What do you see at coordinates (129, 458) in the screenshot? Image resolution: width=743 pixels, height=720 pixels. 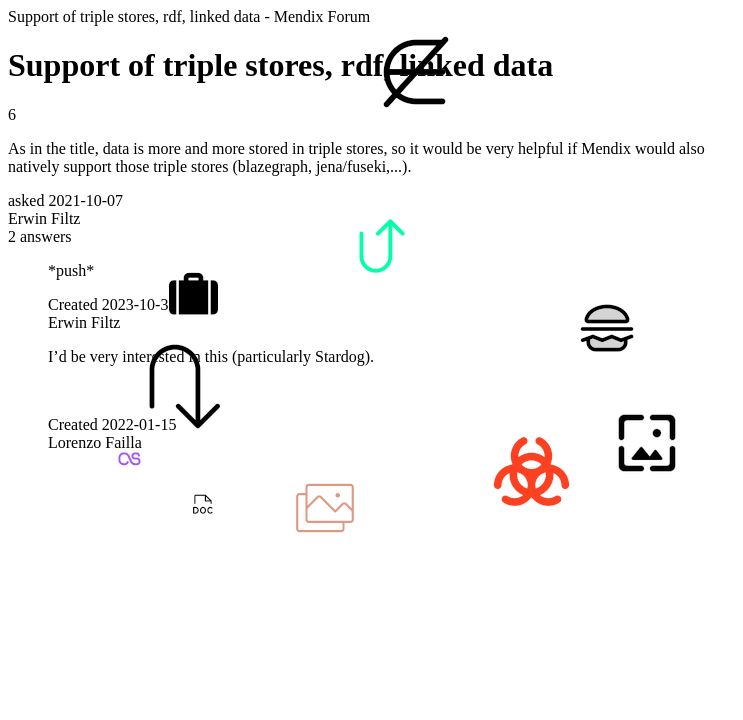 I see `connect to Last.fm account` at bounding box center [129, 458].